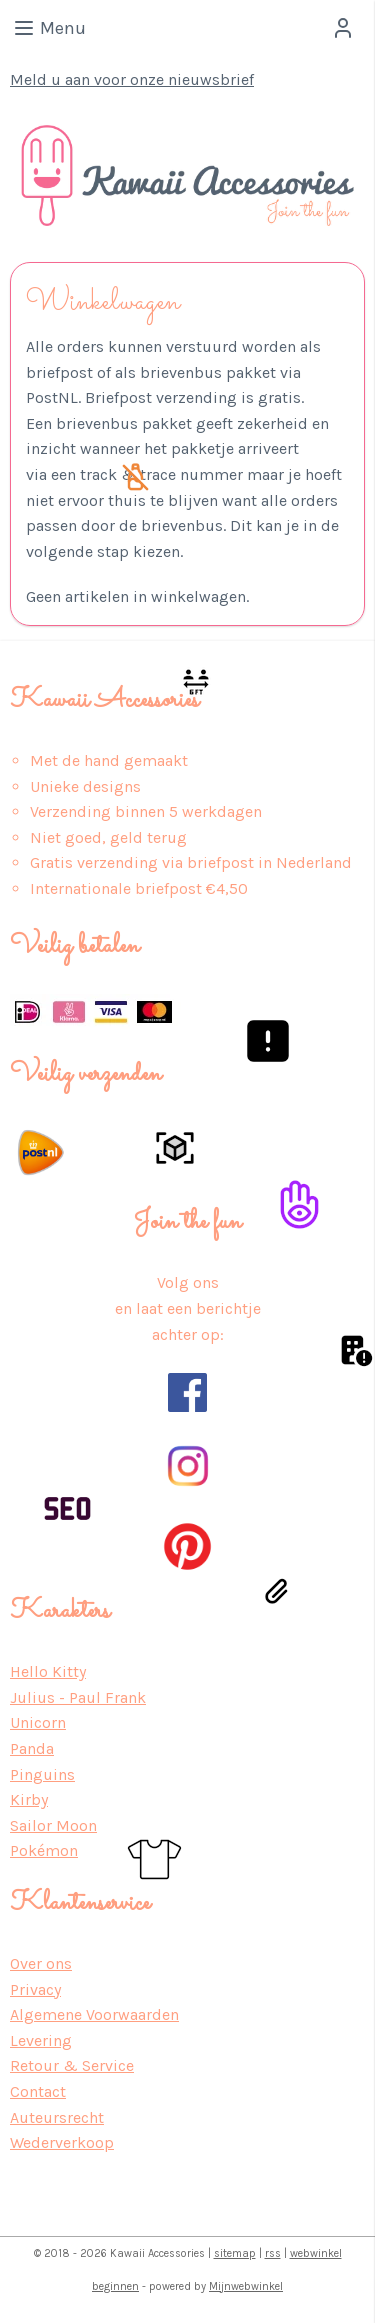 The height and width of the screenshot is (2323, 375). What do you see at coordinates (135, 477) in the screenshot?
I see `indicates bottles are not permitted` at bounding box center [135, 477].